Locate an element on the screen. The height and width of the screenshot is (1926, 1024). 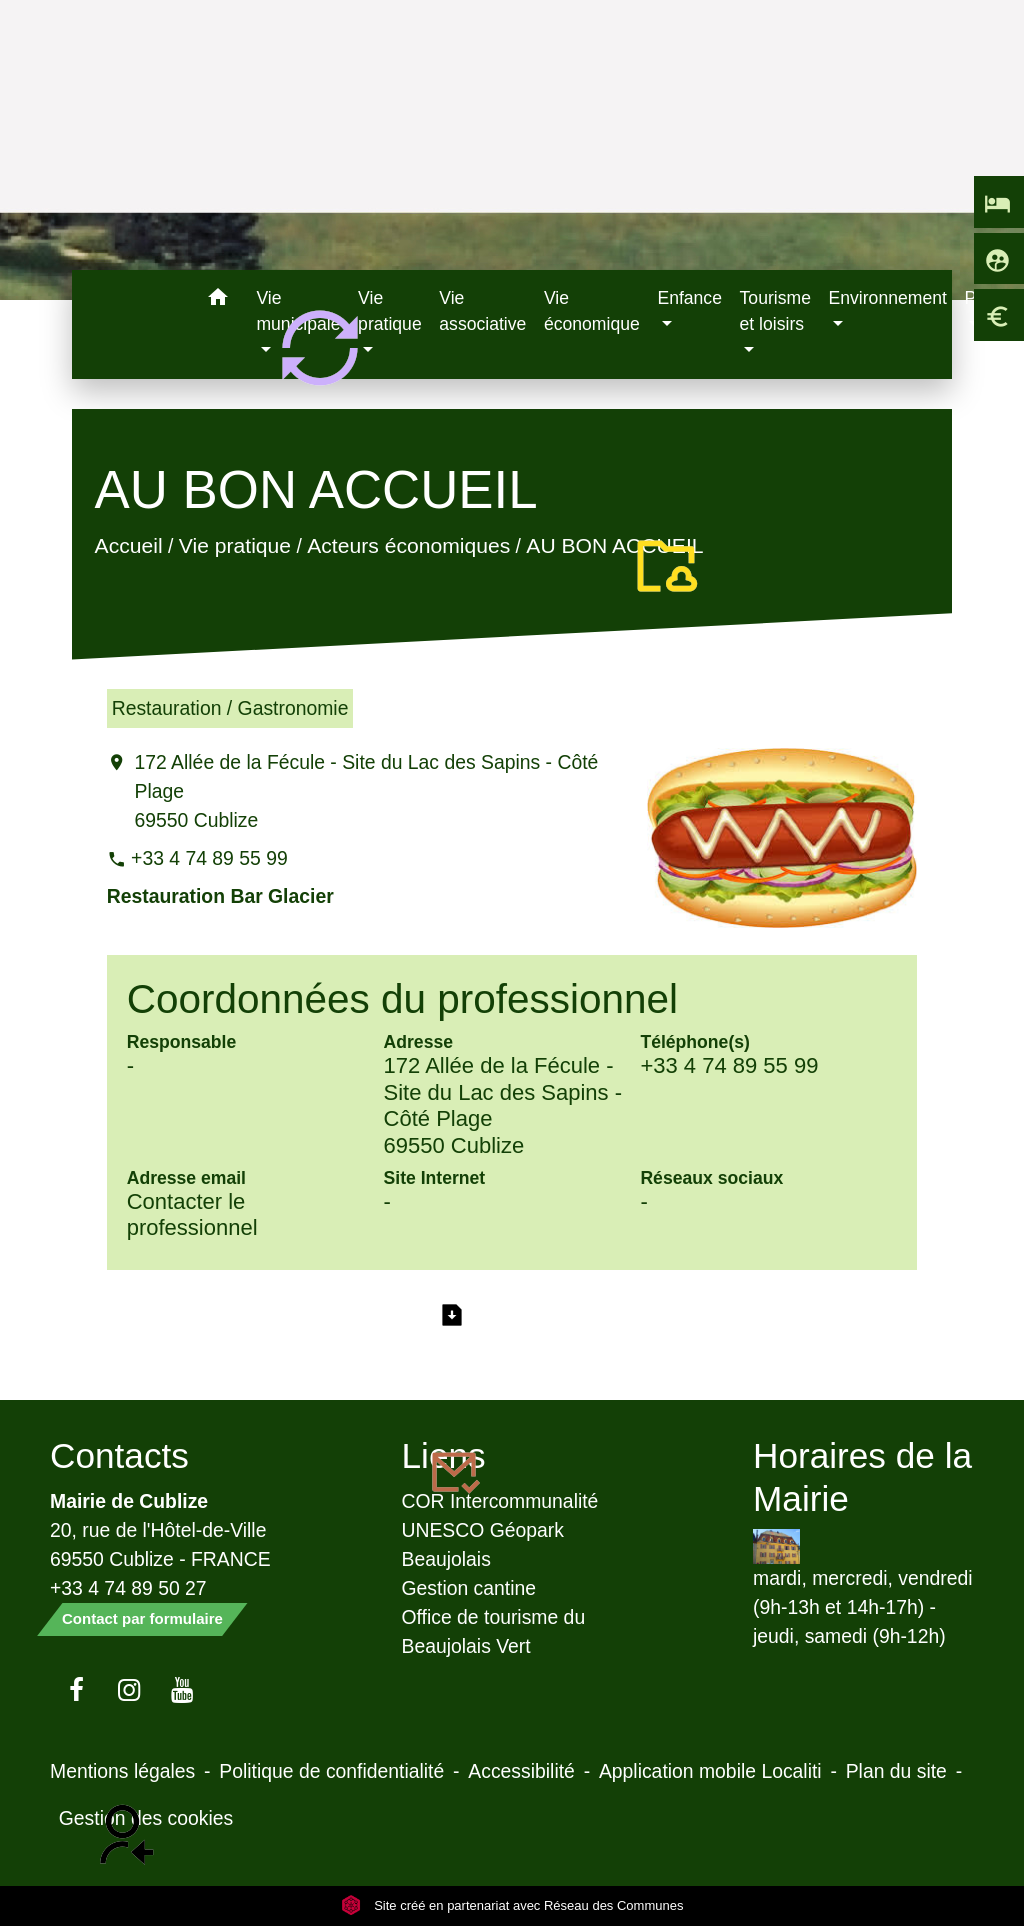
access cloud-synced files and folders is located at coordinates (666, 566).